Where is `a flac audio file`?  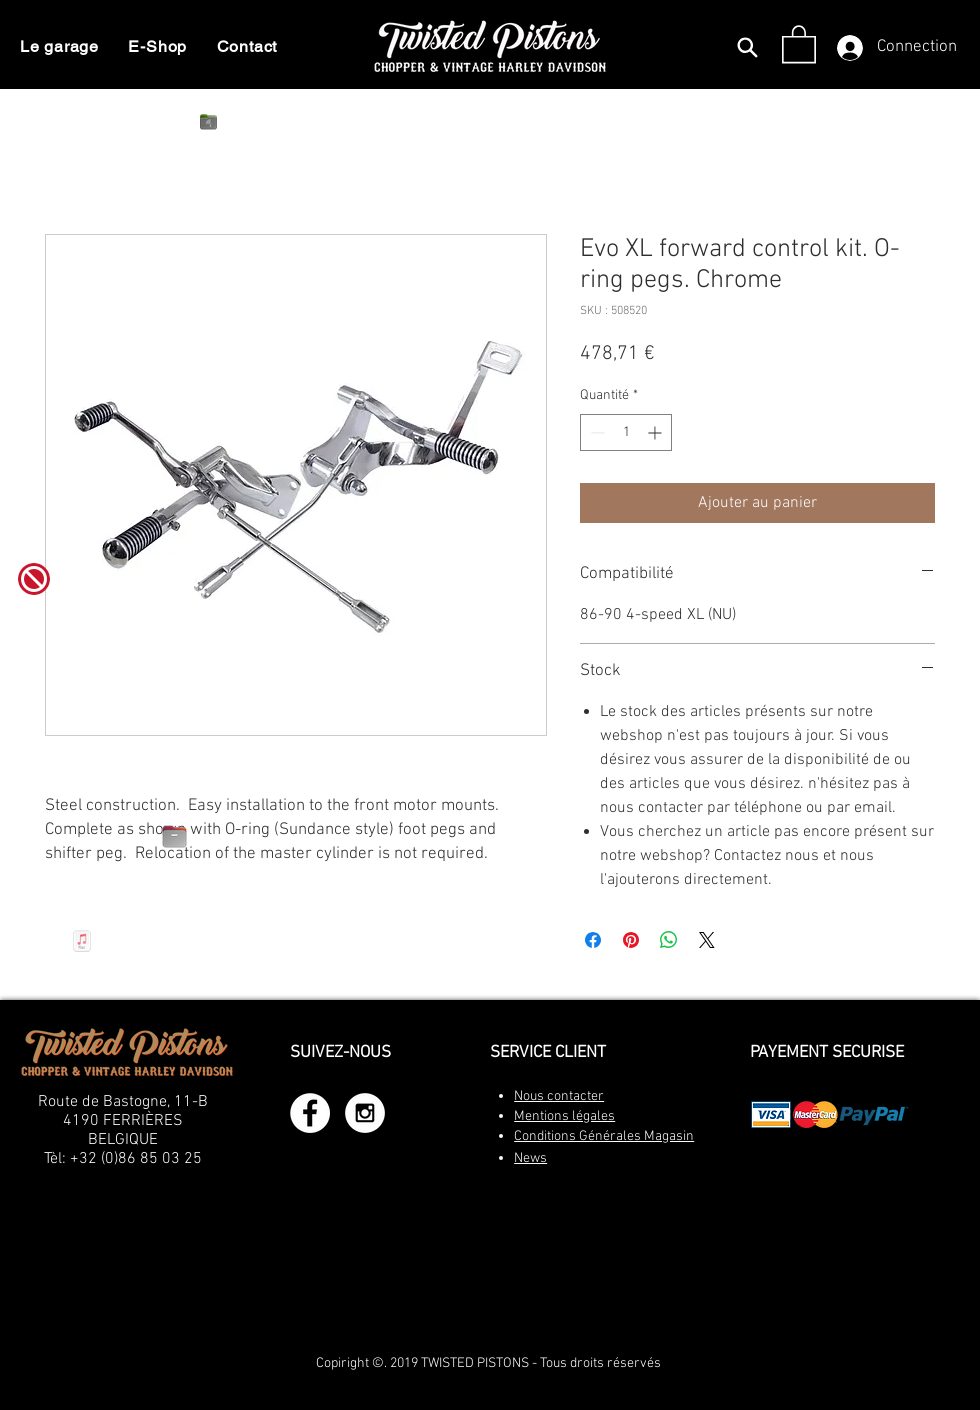 a flac audio file is located at coordinates (82, 941).